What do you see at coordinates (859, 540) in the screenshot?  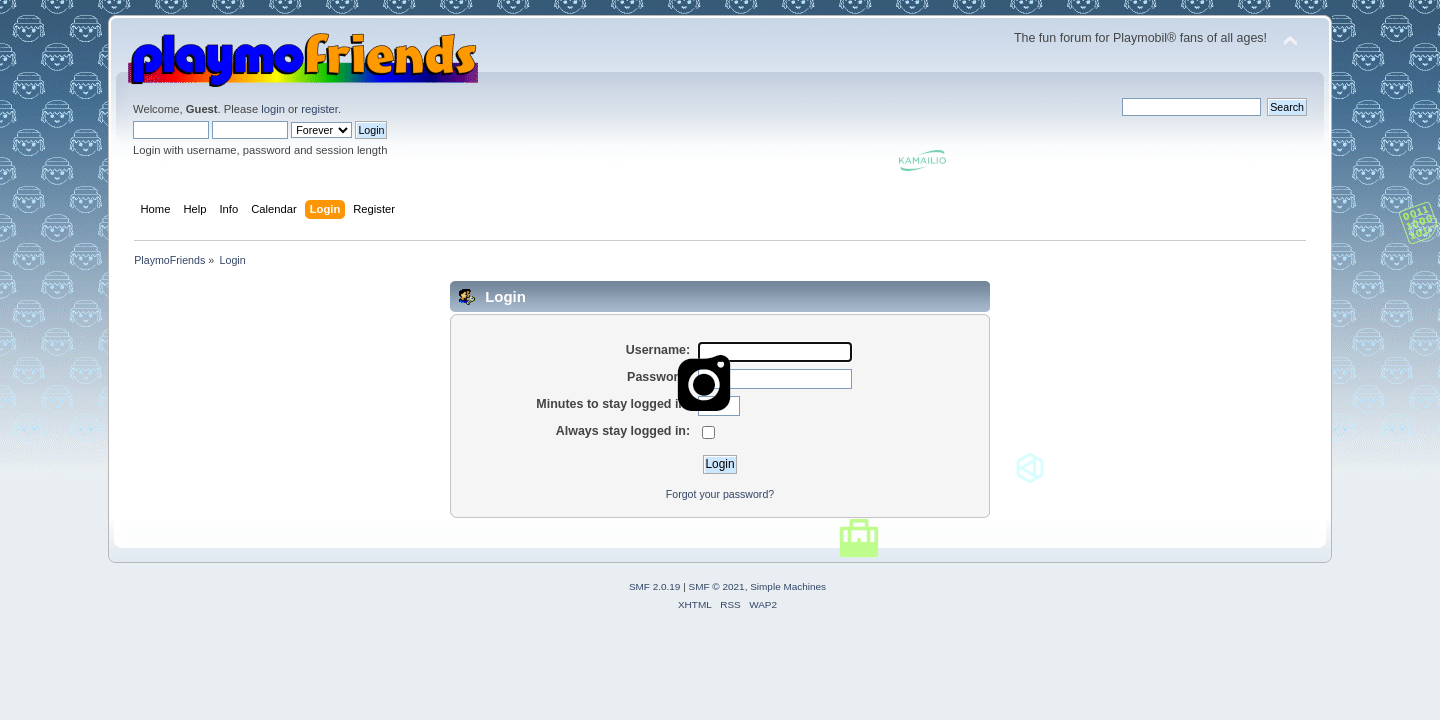 I see `access work or business documents` at bounding box center [859, 540].